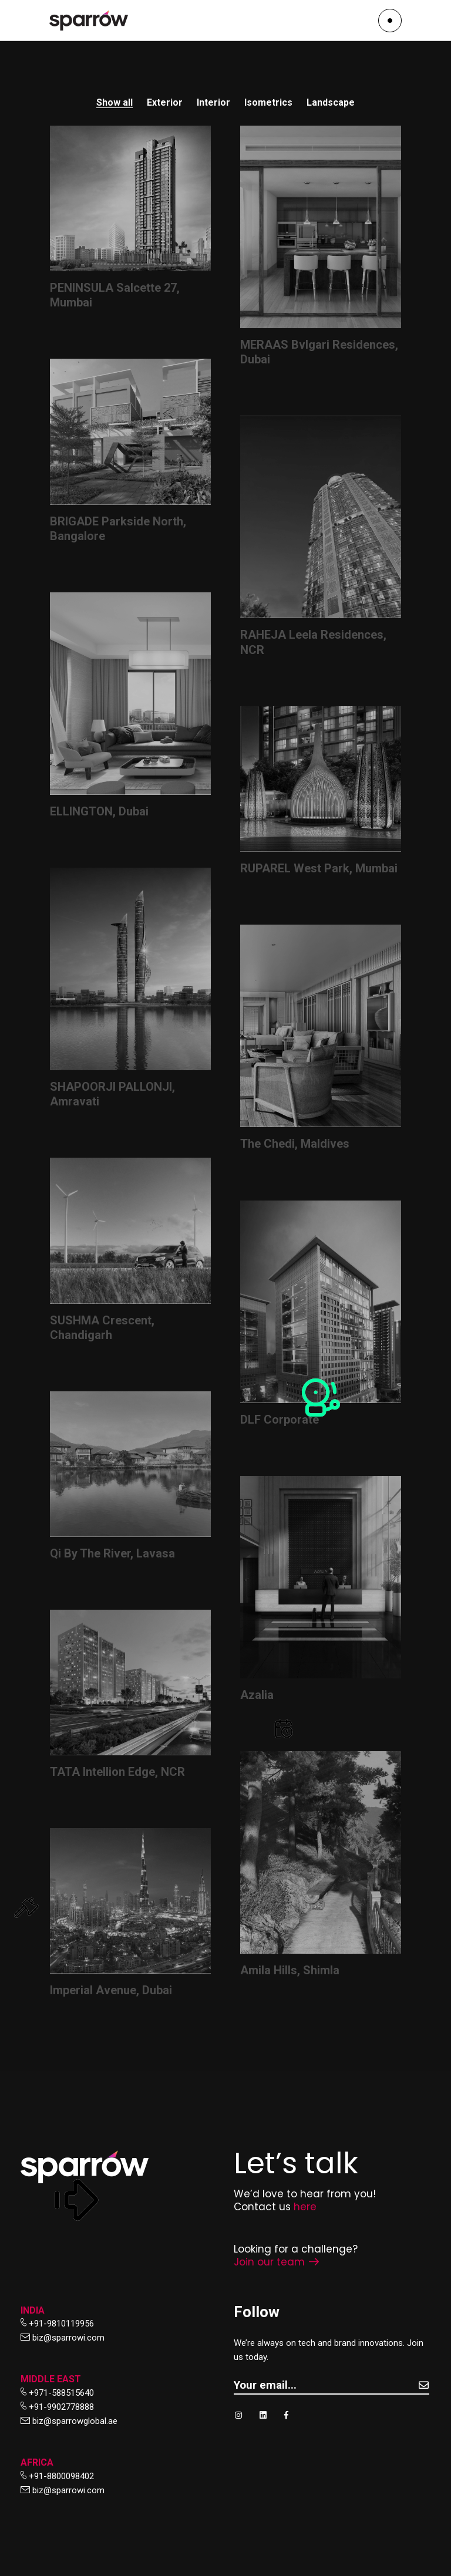 The height and width of the screenshot is (2576, 451). What do you see at coordinates (283, 1728) in the screenshot?
I see `schedule an event or appointment` at bounding box center [283, 1728].